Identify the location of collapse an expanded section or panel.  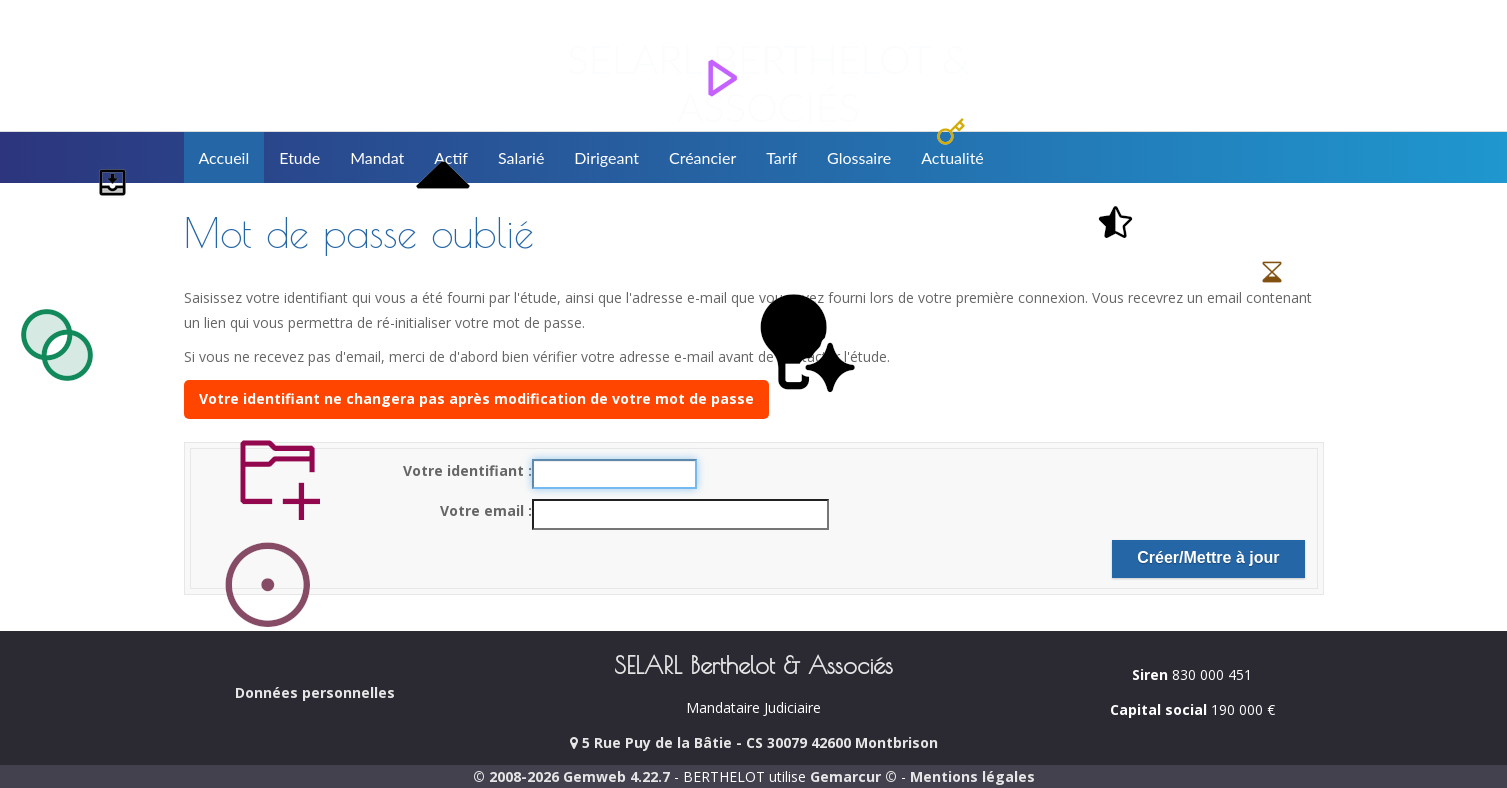
(443, 175).